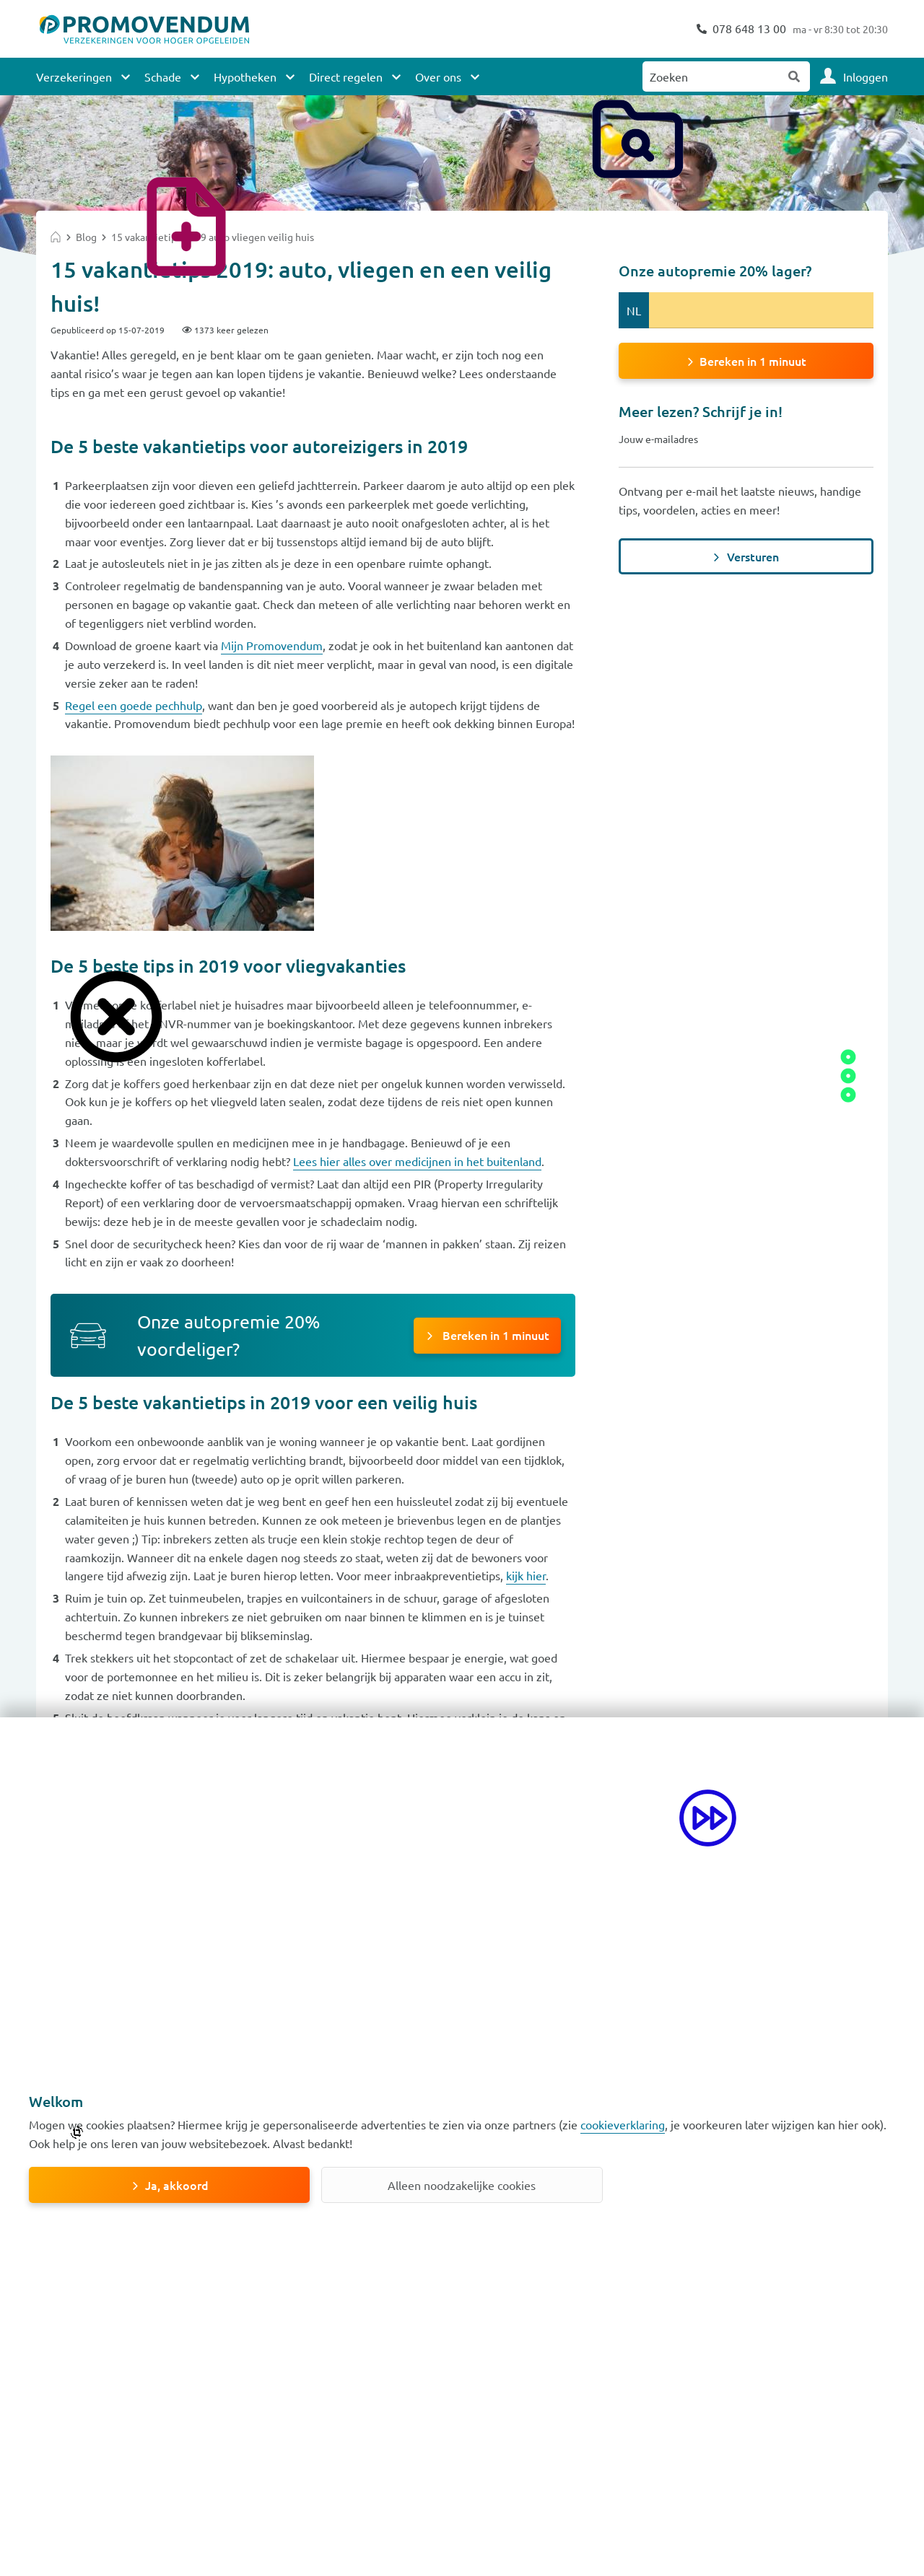 The height and width of the screenshot is (2576, 924). I want to click on close or dismiss a dialog, so click(116, 1017).